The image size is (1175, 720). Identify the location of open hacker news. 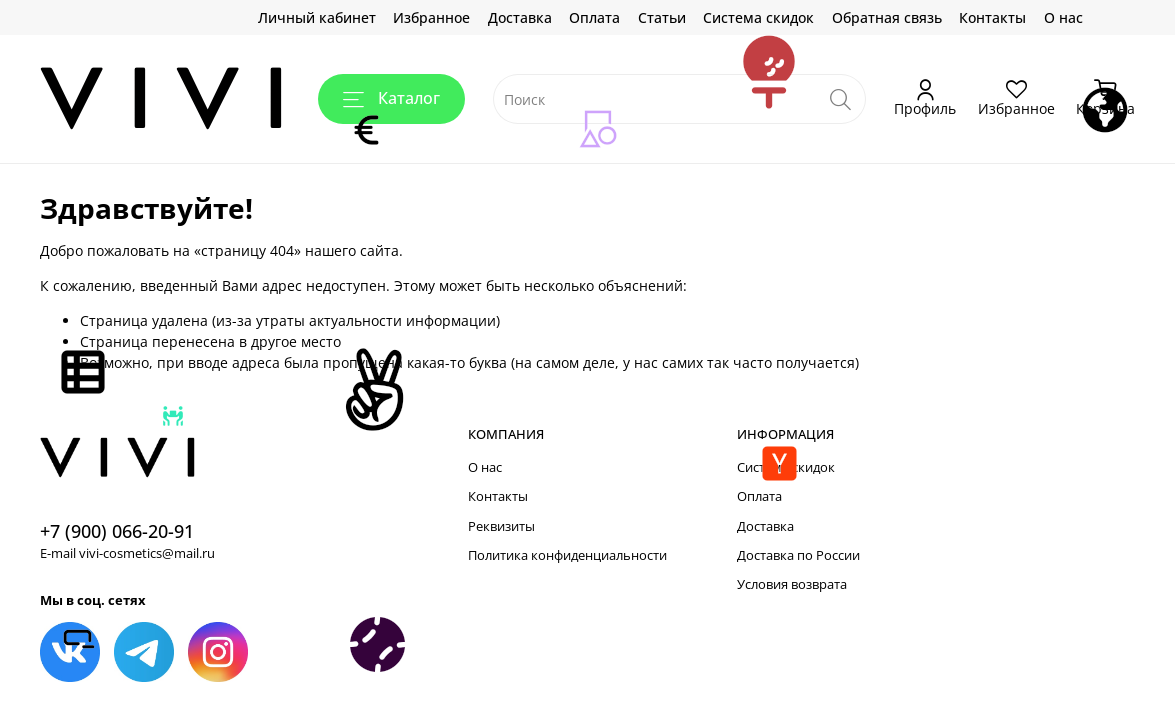
(779, 463).